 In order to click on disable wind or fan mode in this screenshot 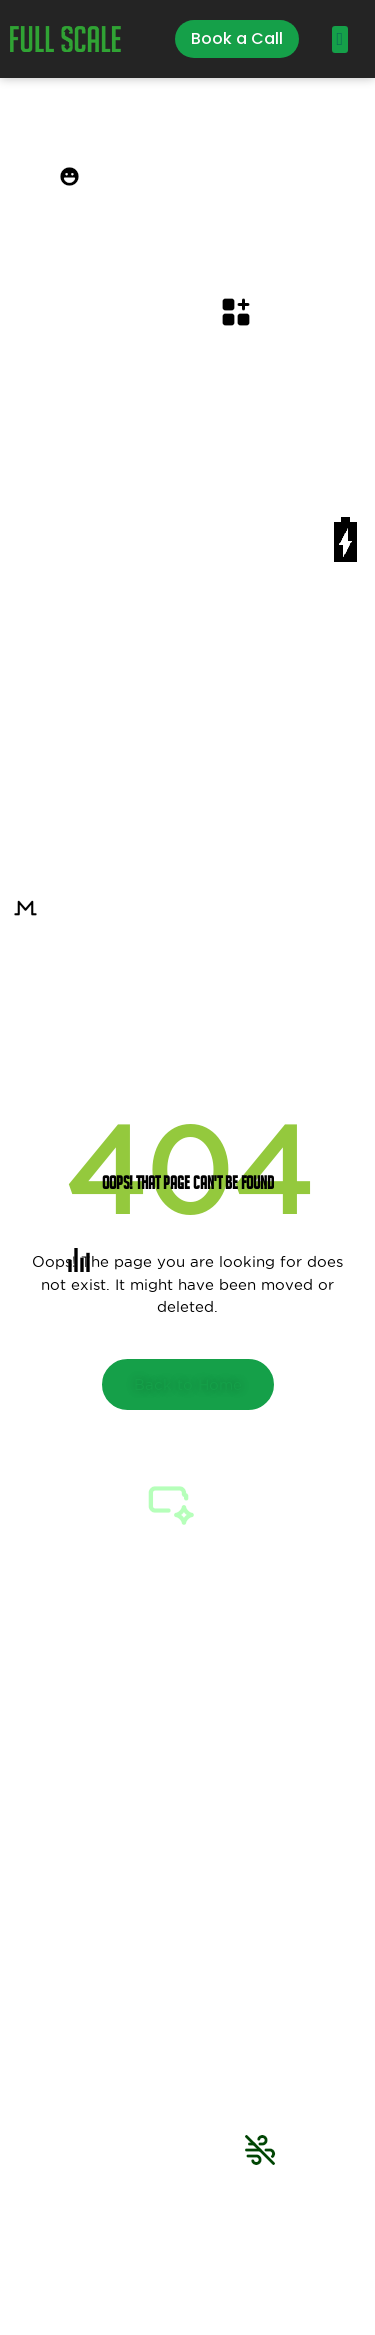, I will do `click(260, 2150)`.